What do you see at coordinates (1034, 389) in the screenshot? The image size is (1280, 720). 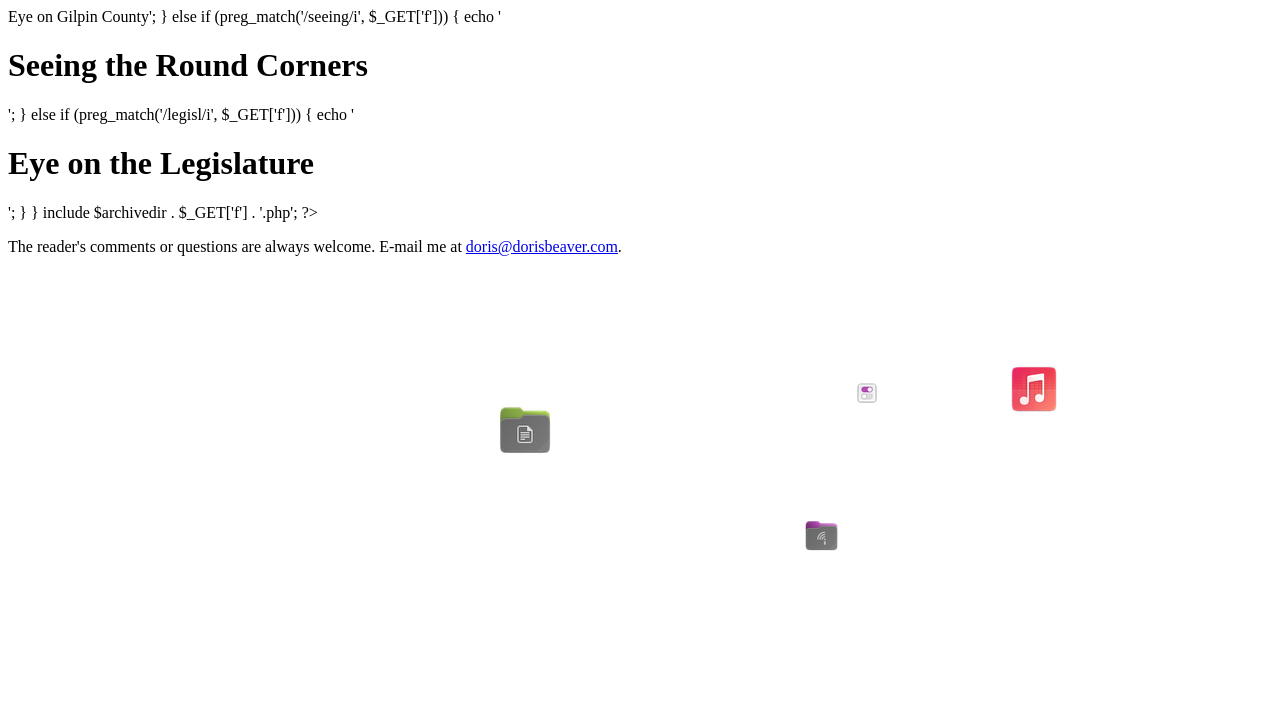 I see `open the gnome music app` at bounding box center [1034, 389].